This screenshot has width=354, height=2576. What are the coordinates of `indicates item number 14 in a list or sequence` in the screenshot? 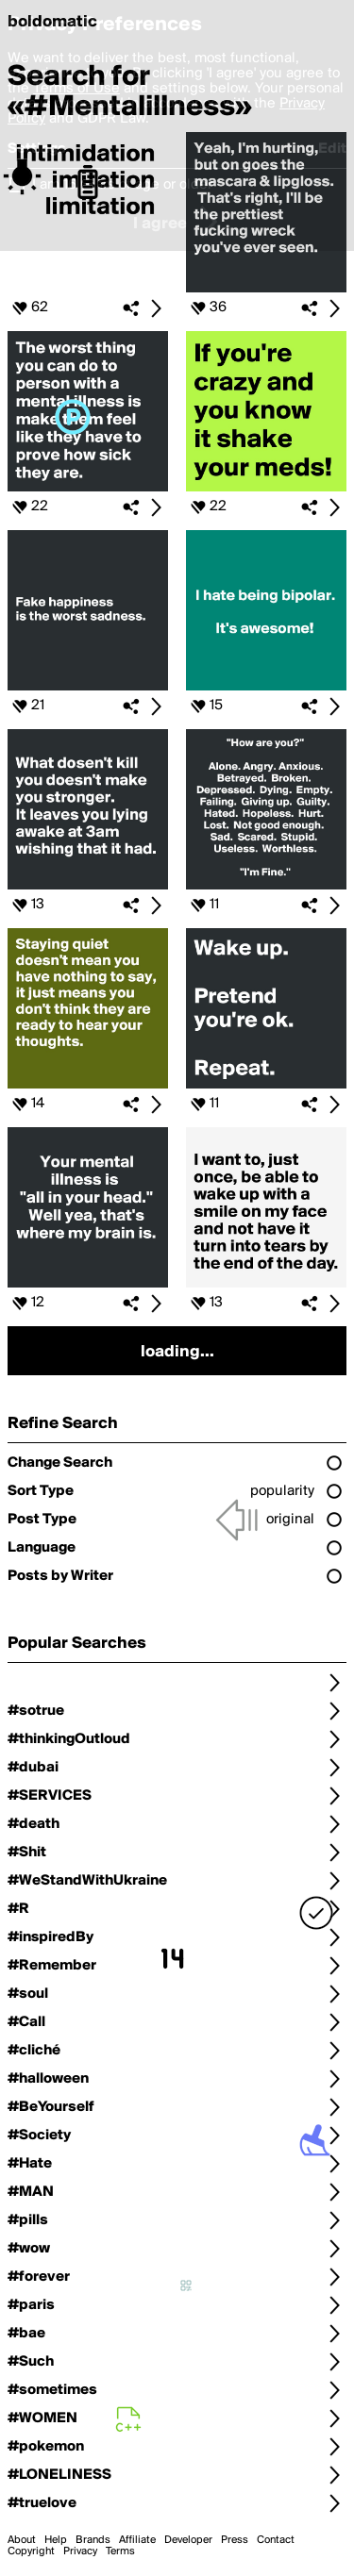 It's located at (171, 1958).